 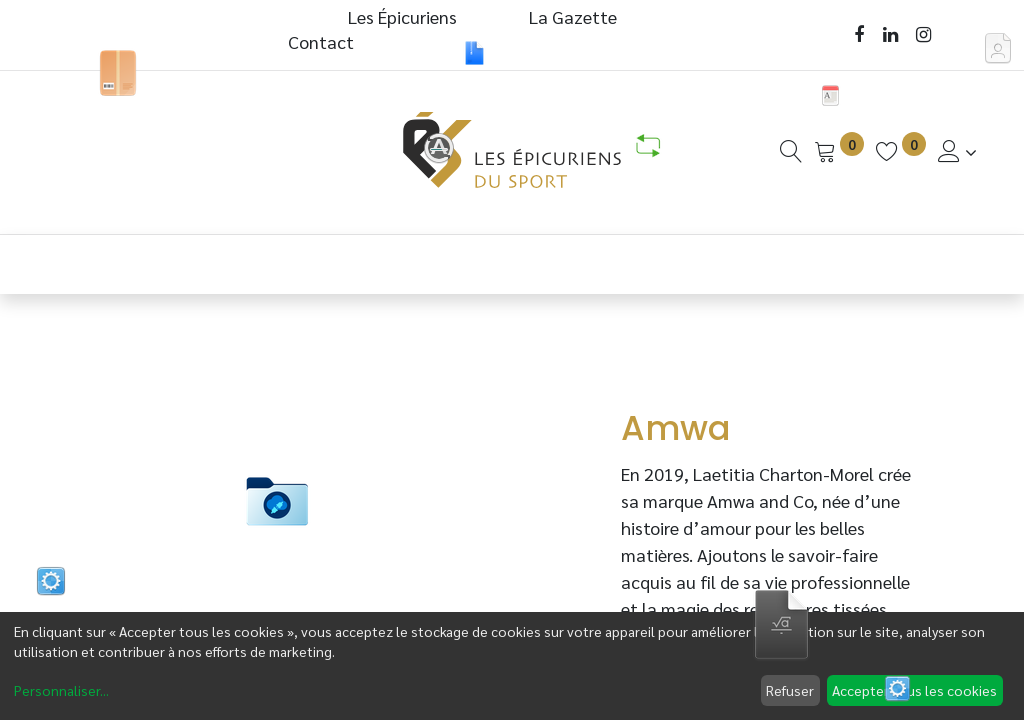 I want to click on sync incoming and outgoing mail, so click(x=648, y=145).